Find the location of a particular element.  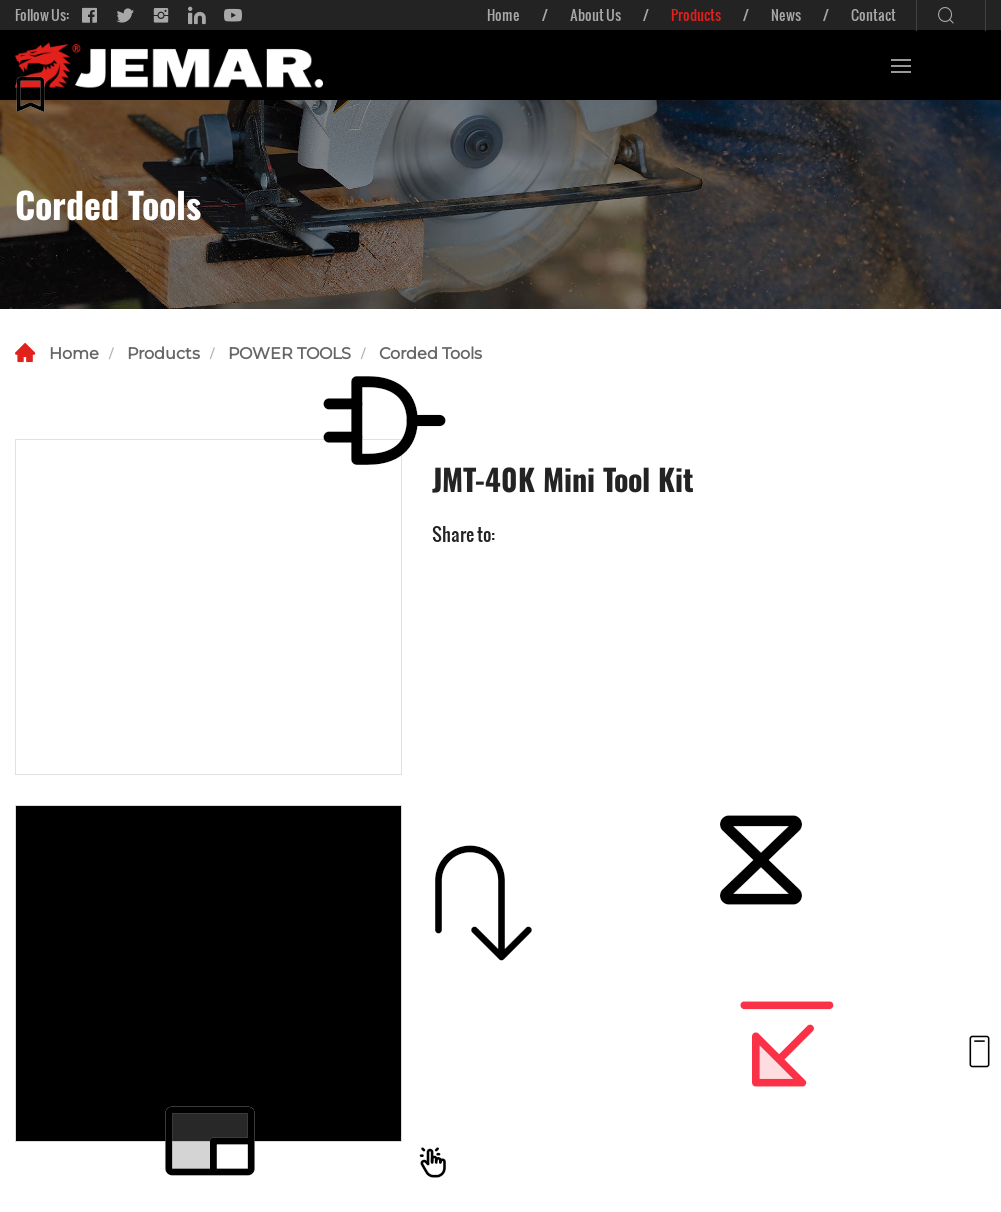

phone speaker or audio output settings is located at coordinates (979, 1051).